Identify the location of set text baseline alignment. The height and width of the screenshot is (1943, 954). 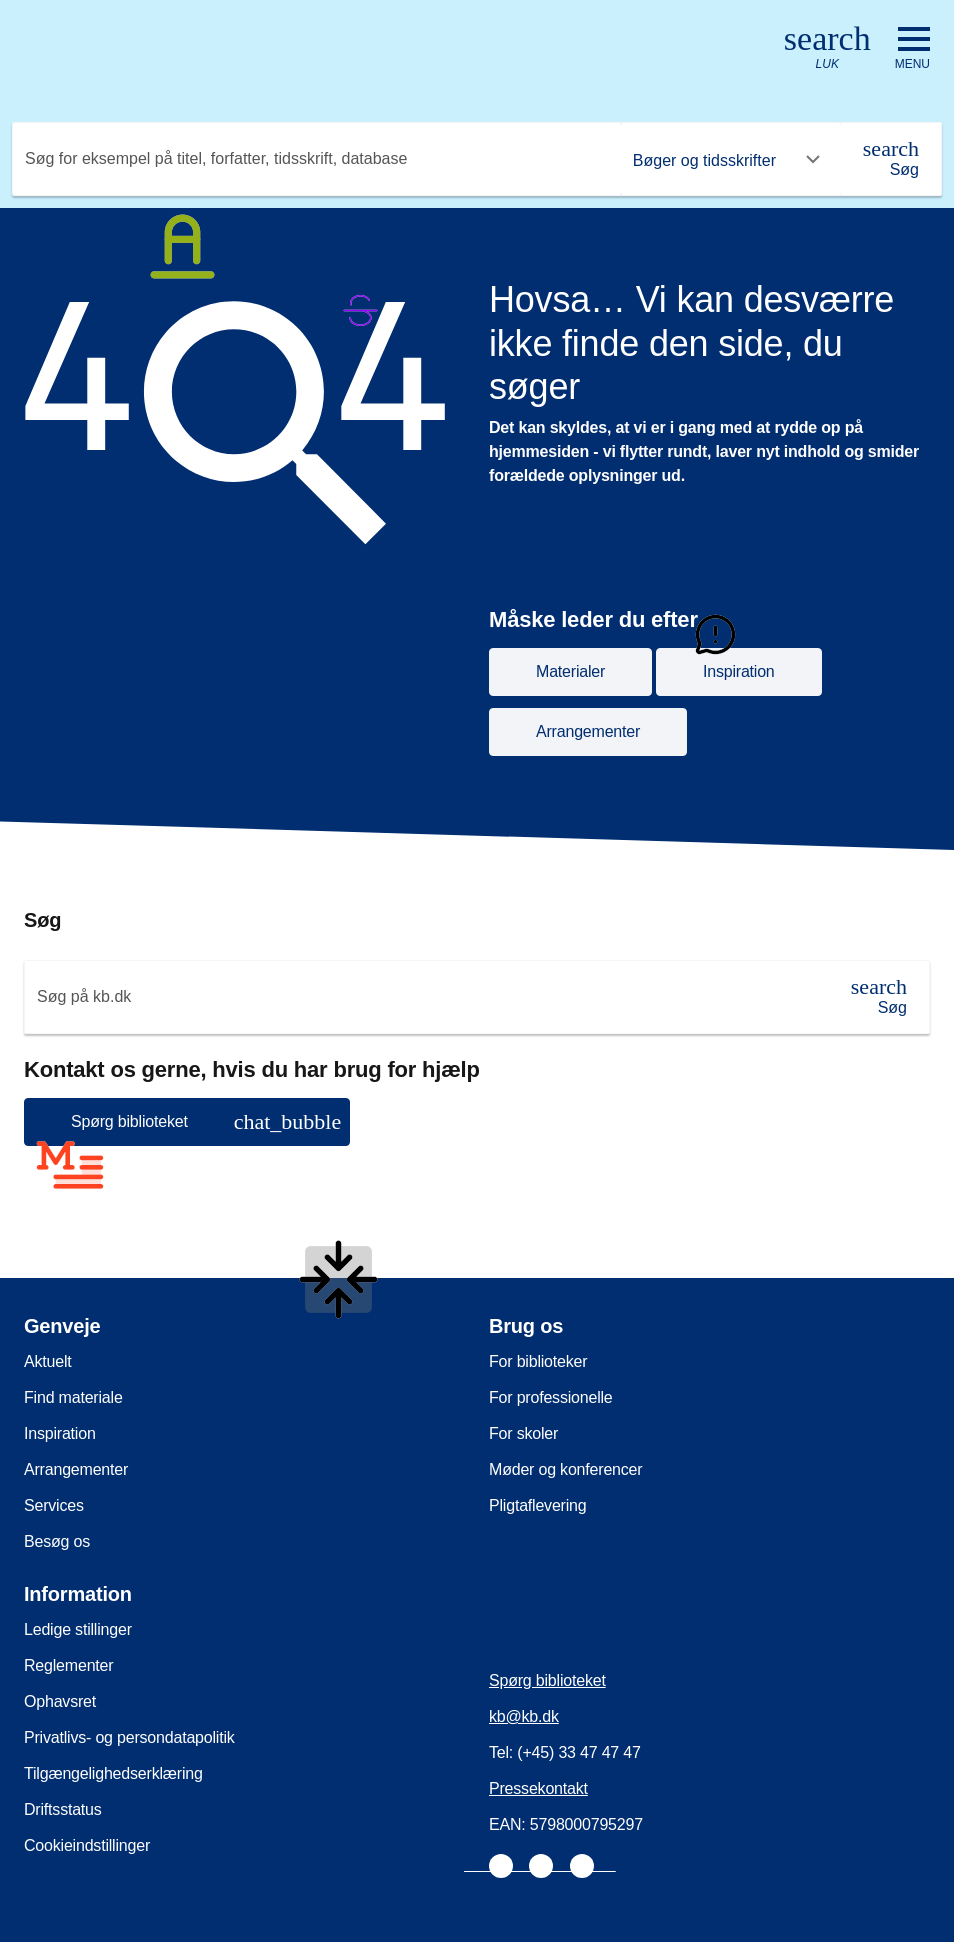
(182, 246).